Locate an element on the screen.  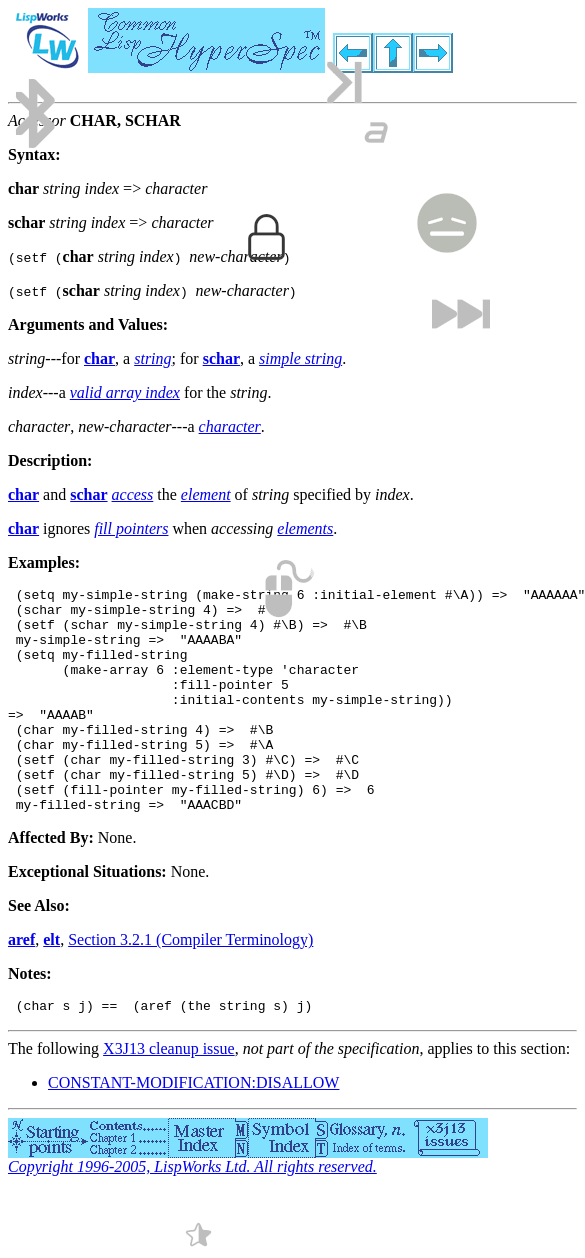
mouse input device settings is located at coordinates (284, 590).